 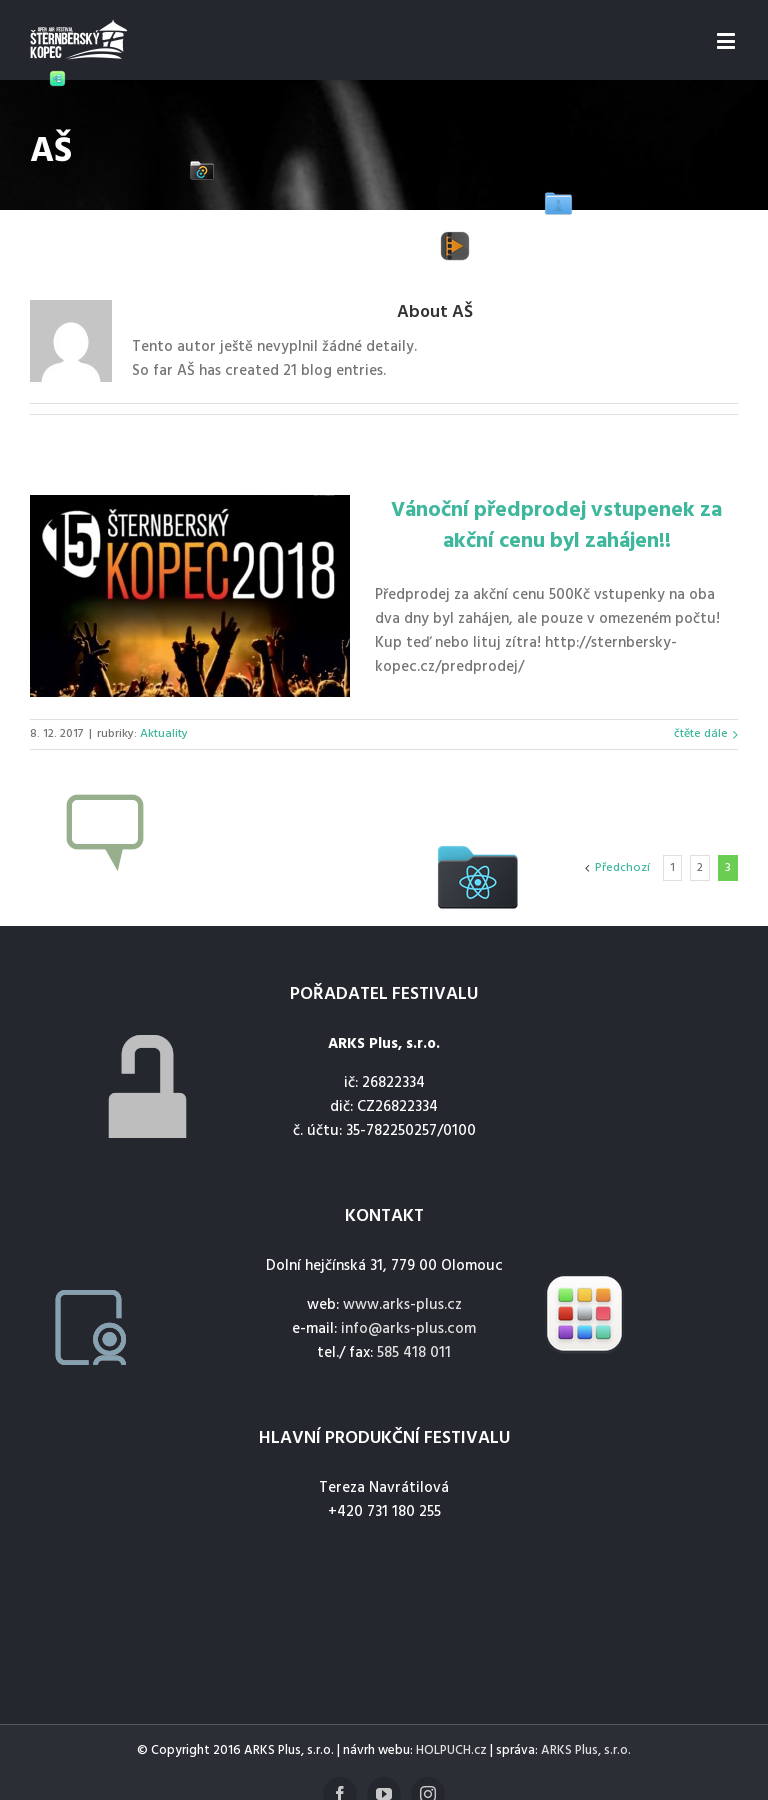 I want to click on keyboard input language indicator, so click(x=105, y=833).